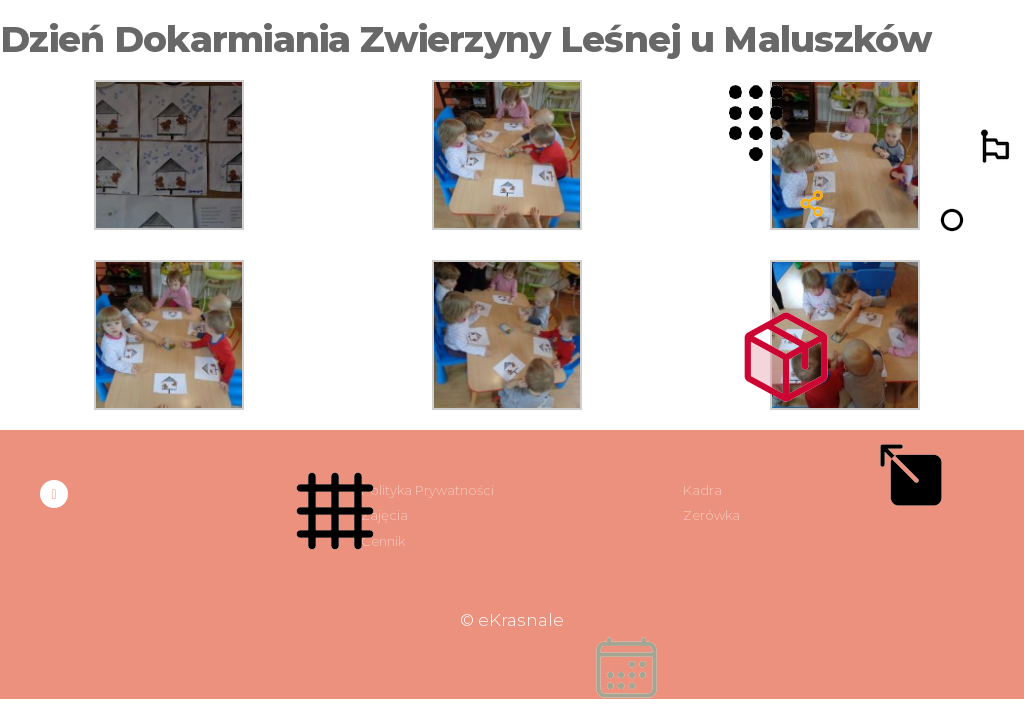  Describe the element at coordinates (911, 475) in the screenshot. I see `open link in new window` at that location.